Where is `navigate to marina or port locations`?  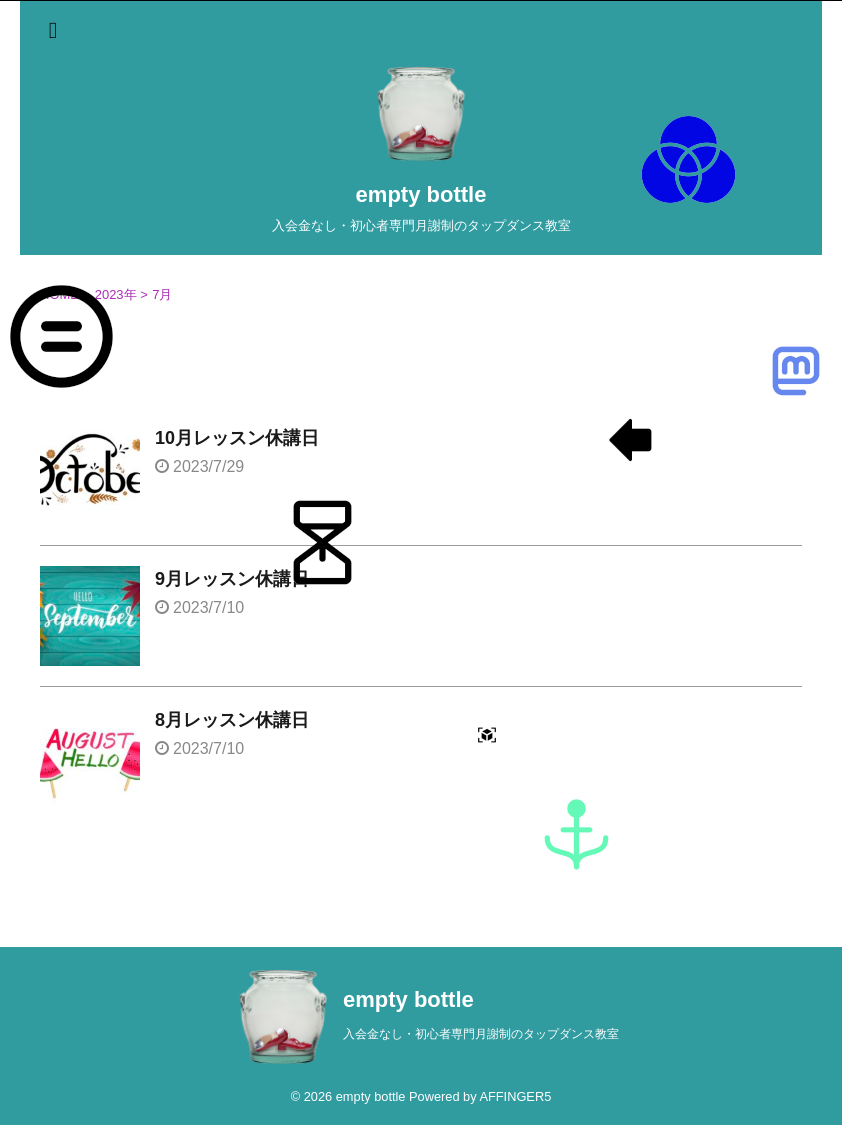 navigate to marina or port locations is located at coordinates (576, 832).